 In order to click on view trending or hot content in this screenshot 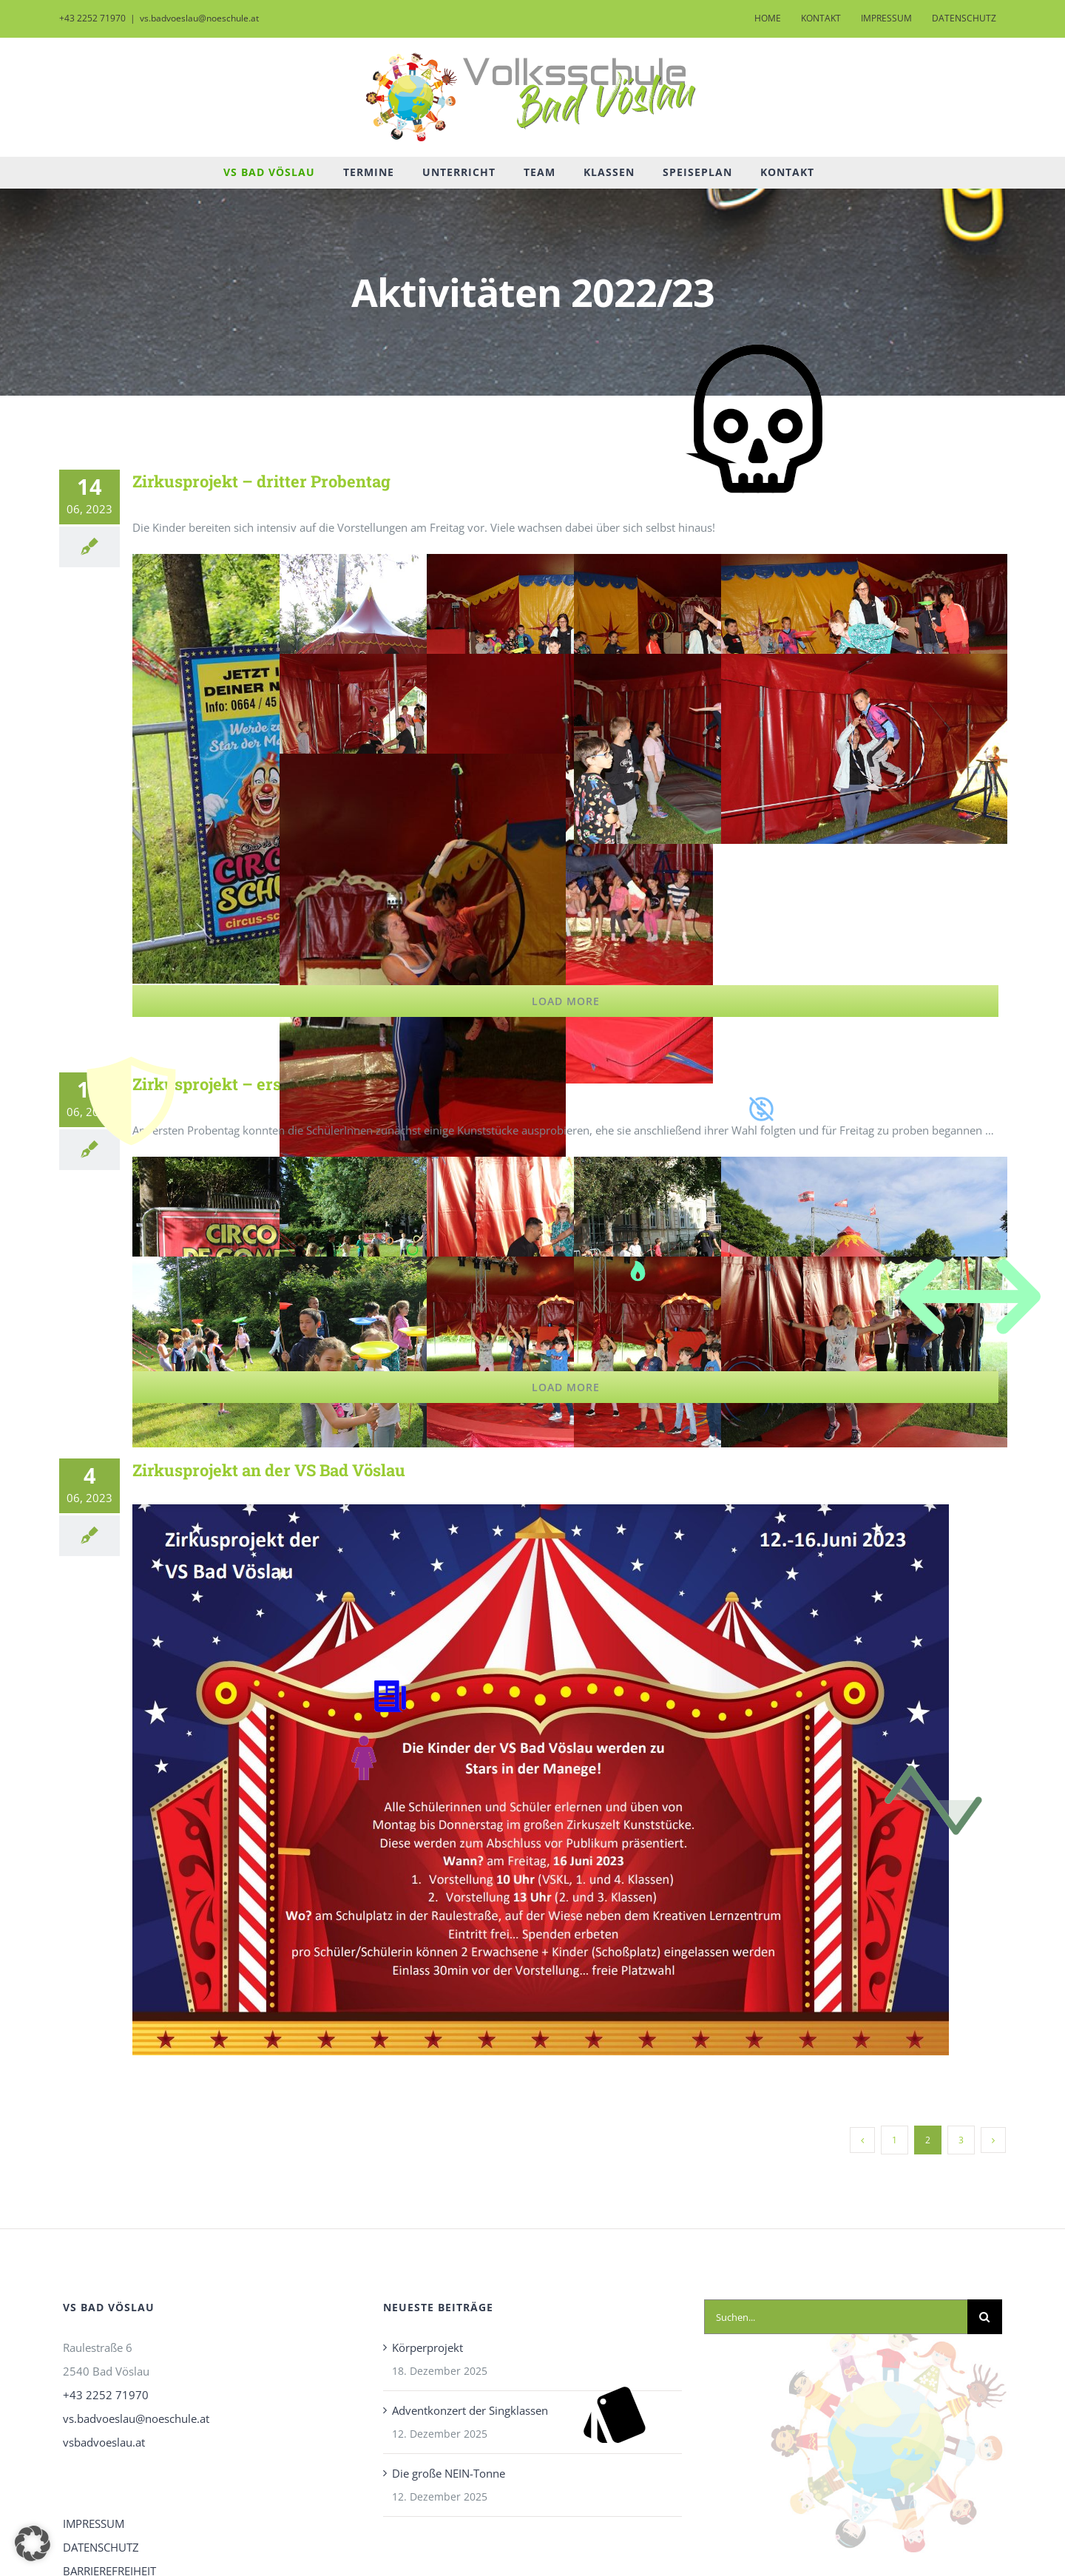, I will do `click(638, 1271)`.